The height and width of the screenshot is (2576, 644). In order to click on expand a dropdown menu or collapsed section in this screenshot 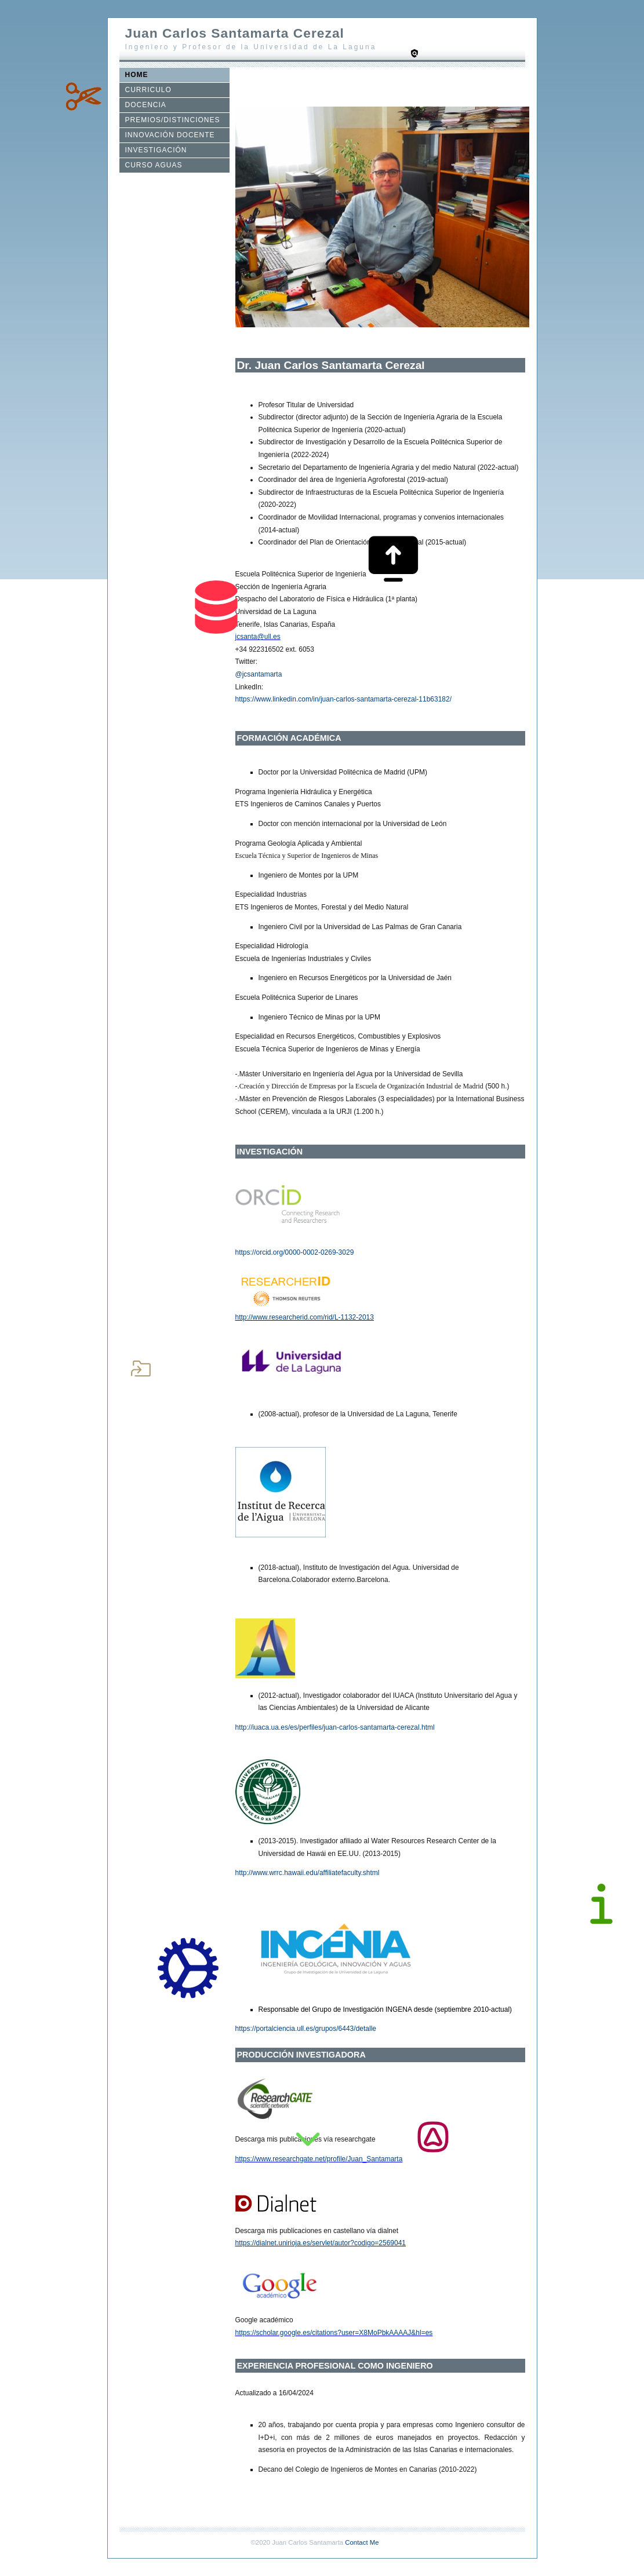, I will do `click(308, 2139)`.